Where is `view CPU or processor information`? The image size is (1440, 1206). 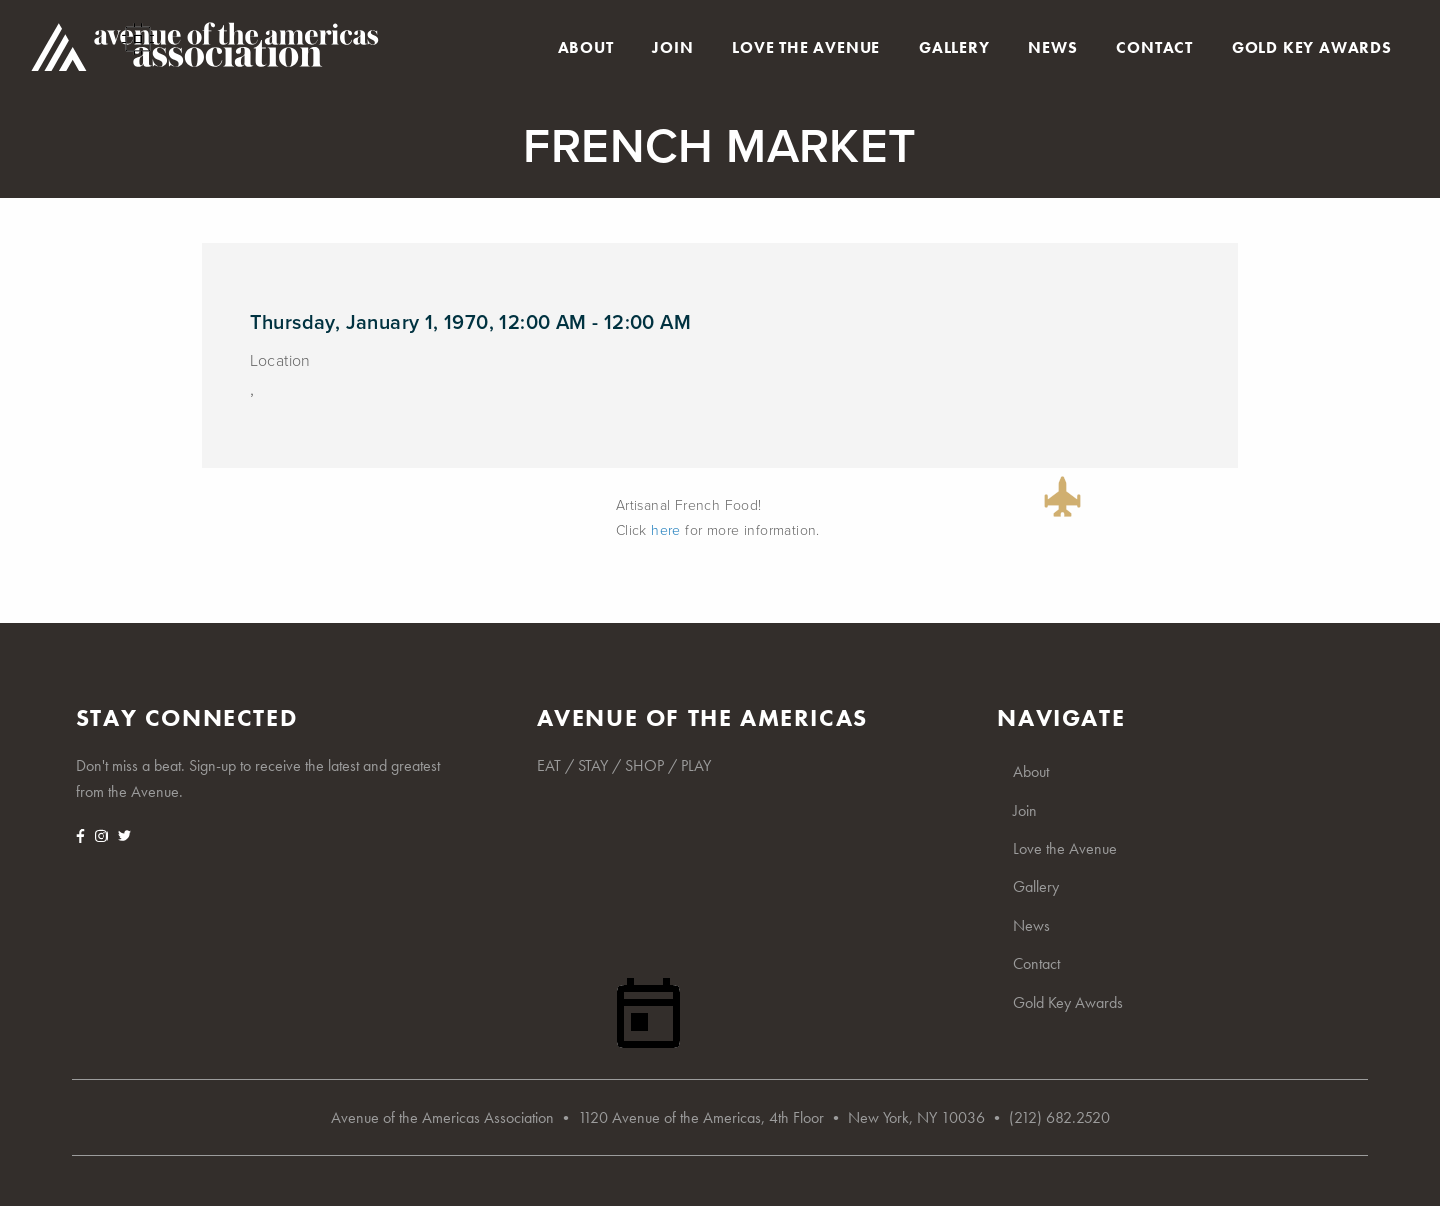
view CPU or processor information is located at coordinates (138, 39).